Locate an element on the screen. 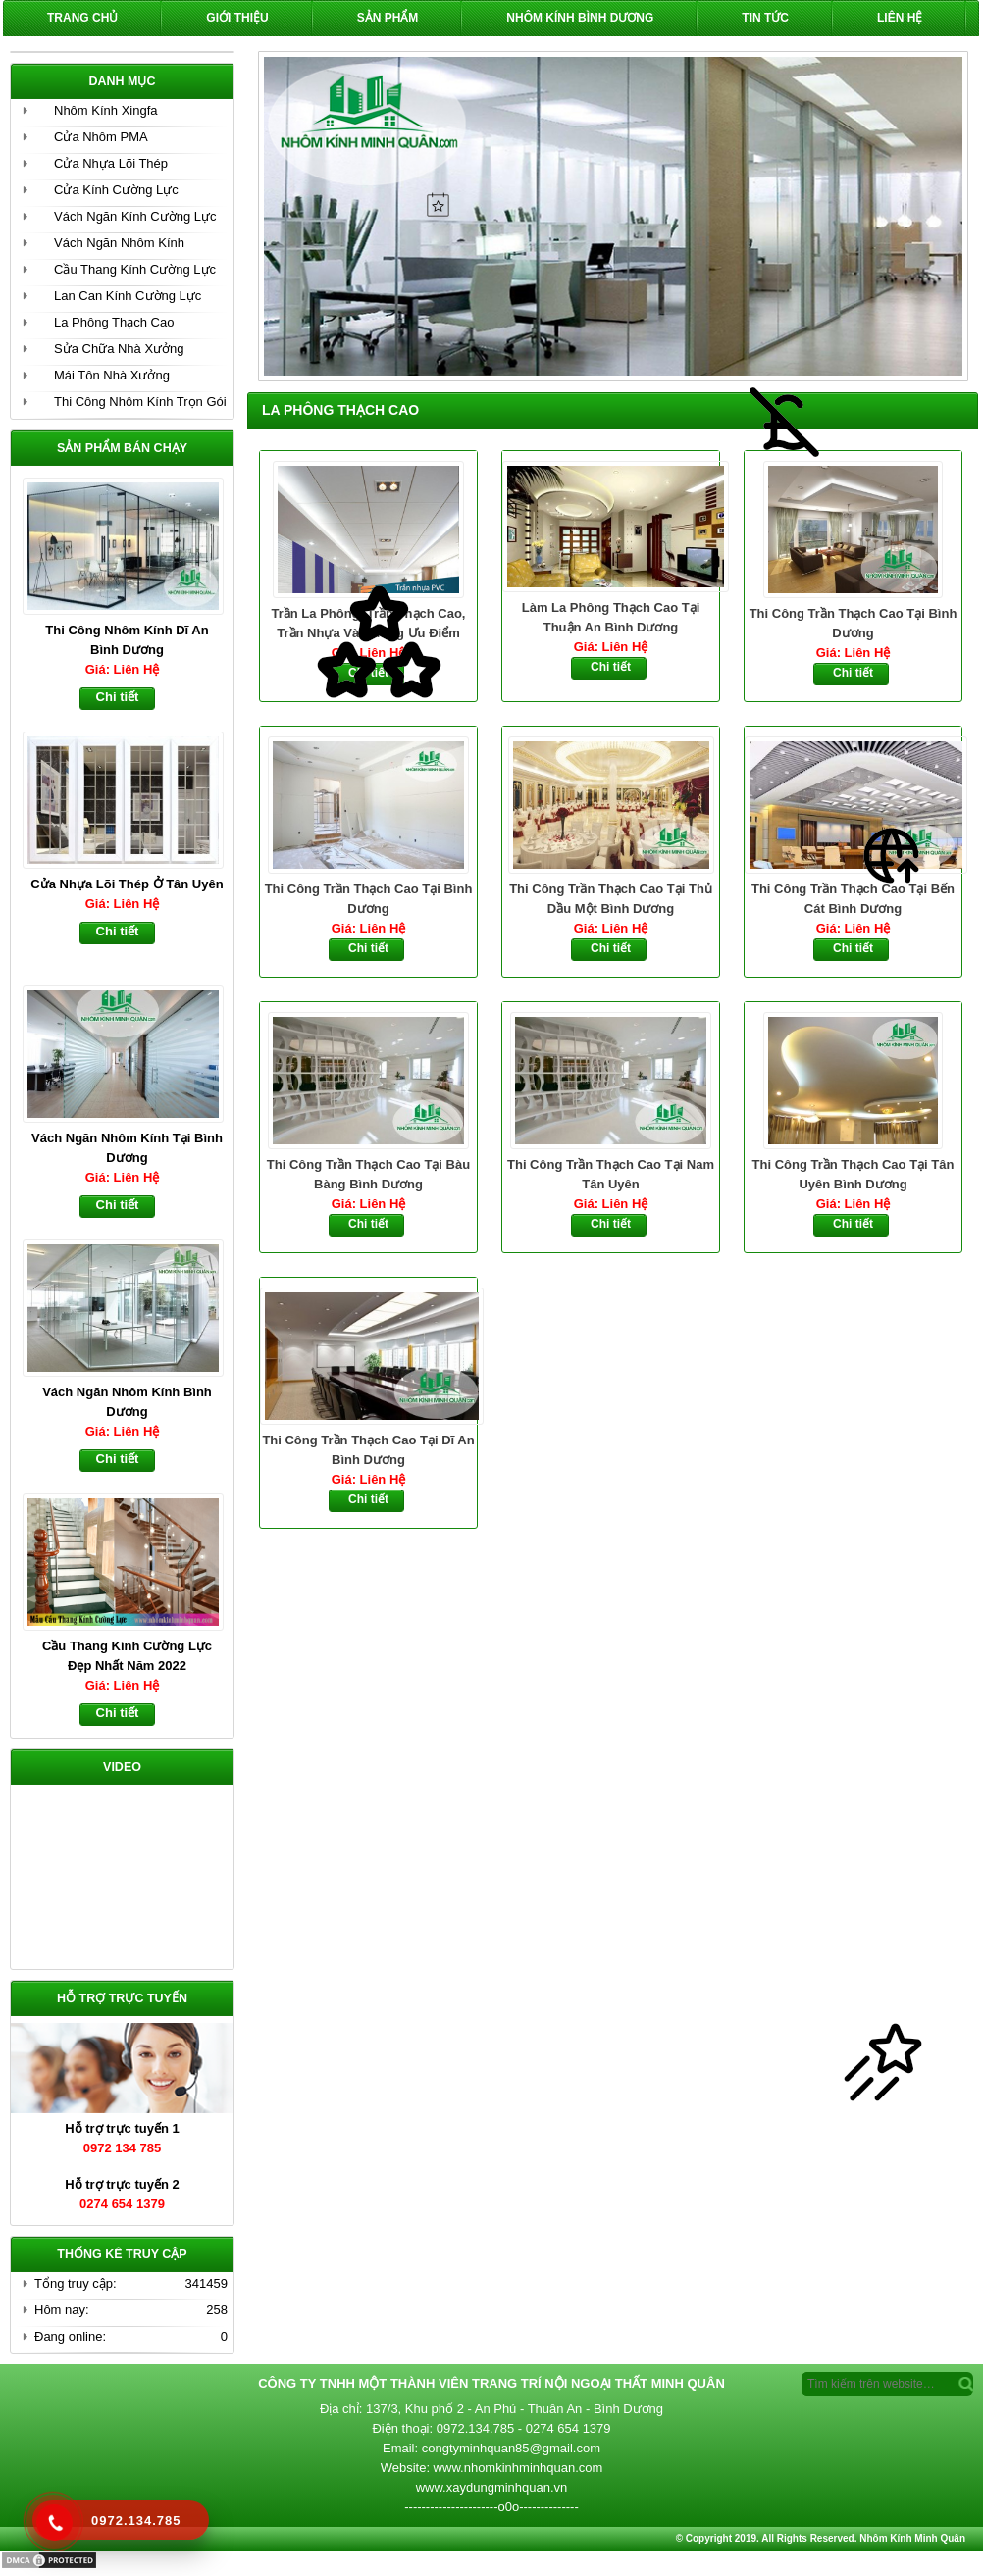 This screenshot has height=2576, width=983. add to favorites or wishlist is located at coordinates (883, 2062).